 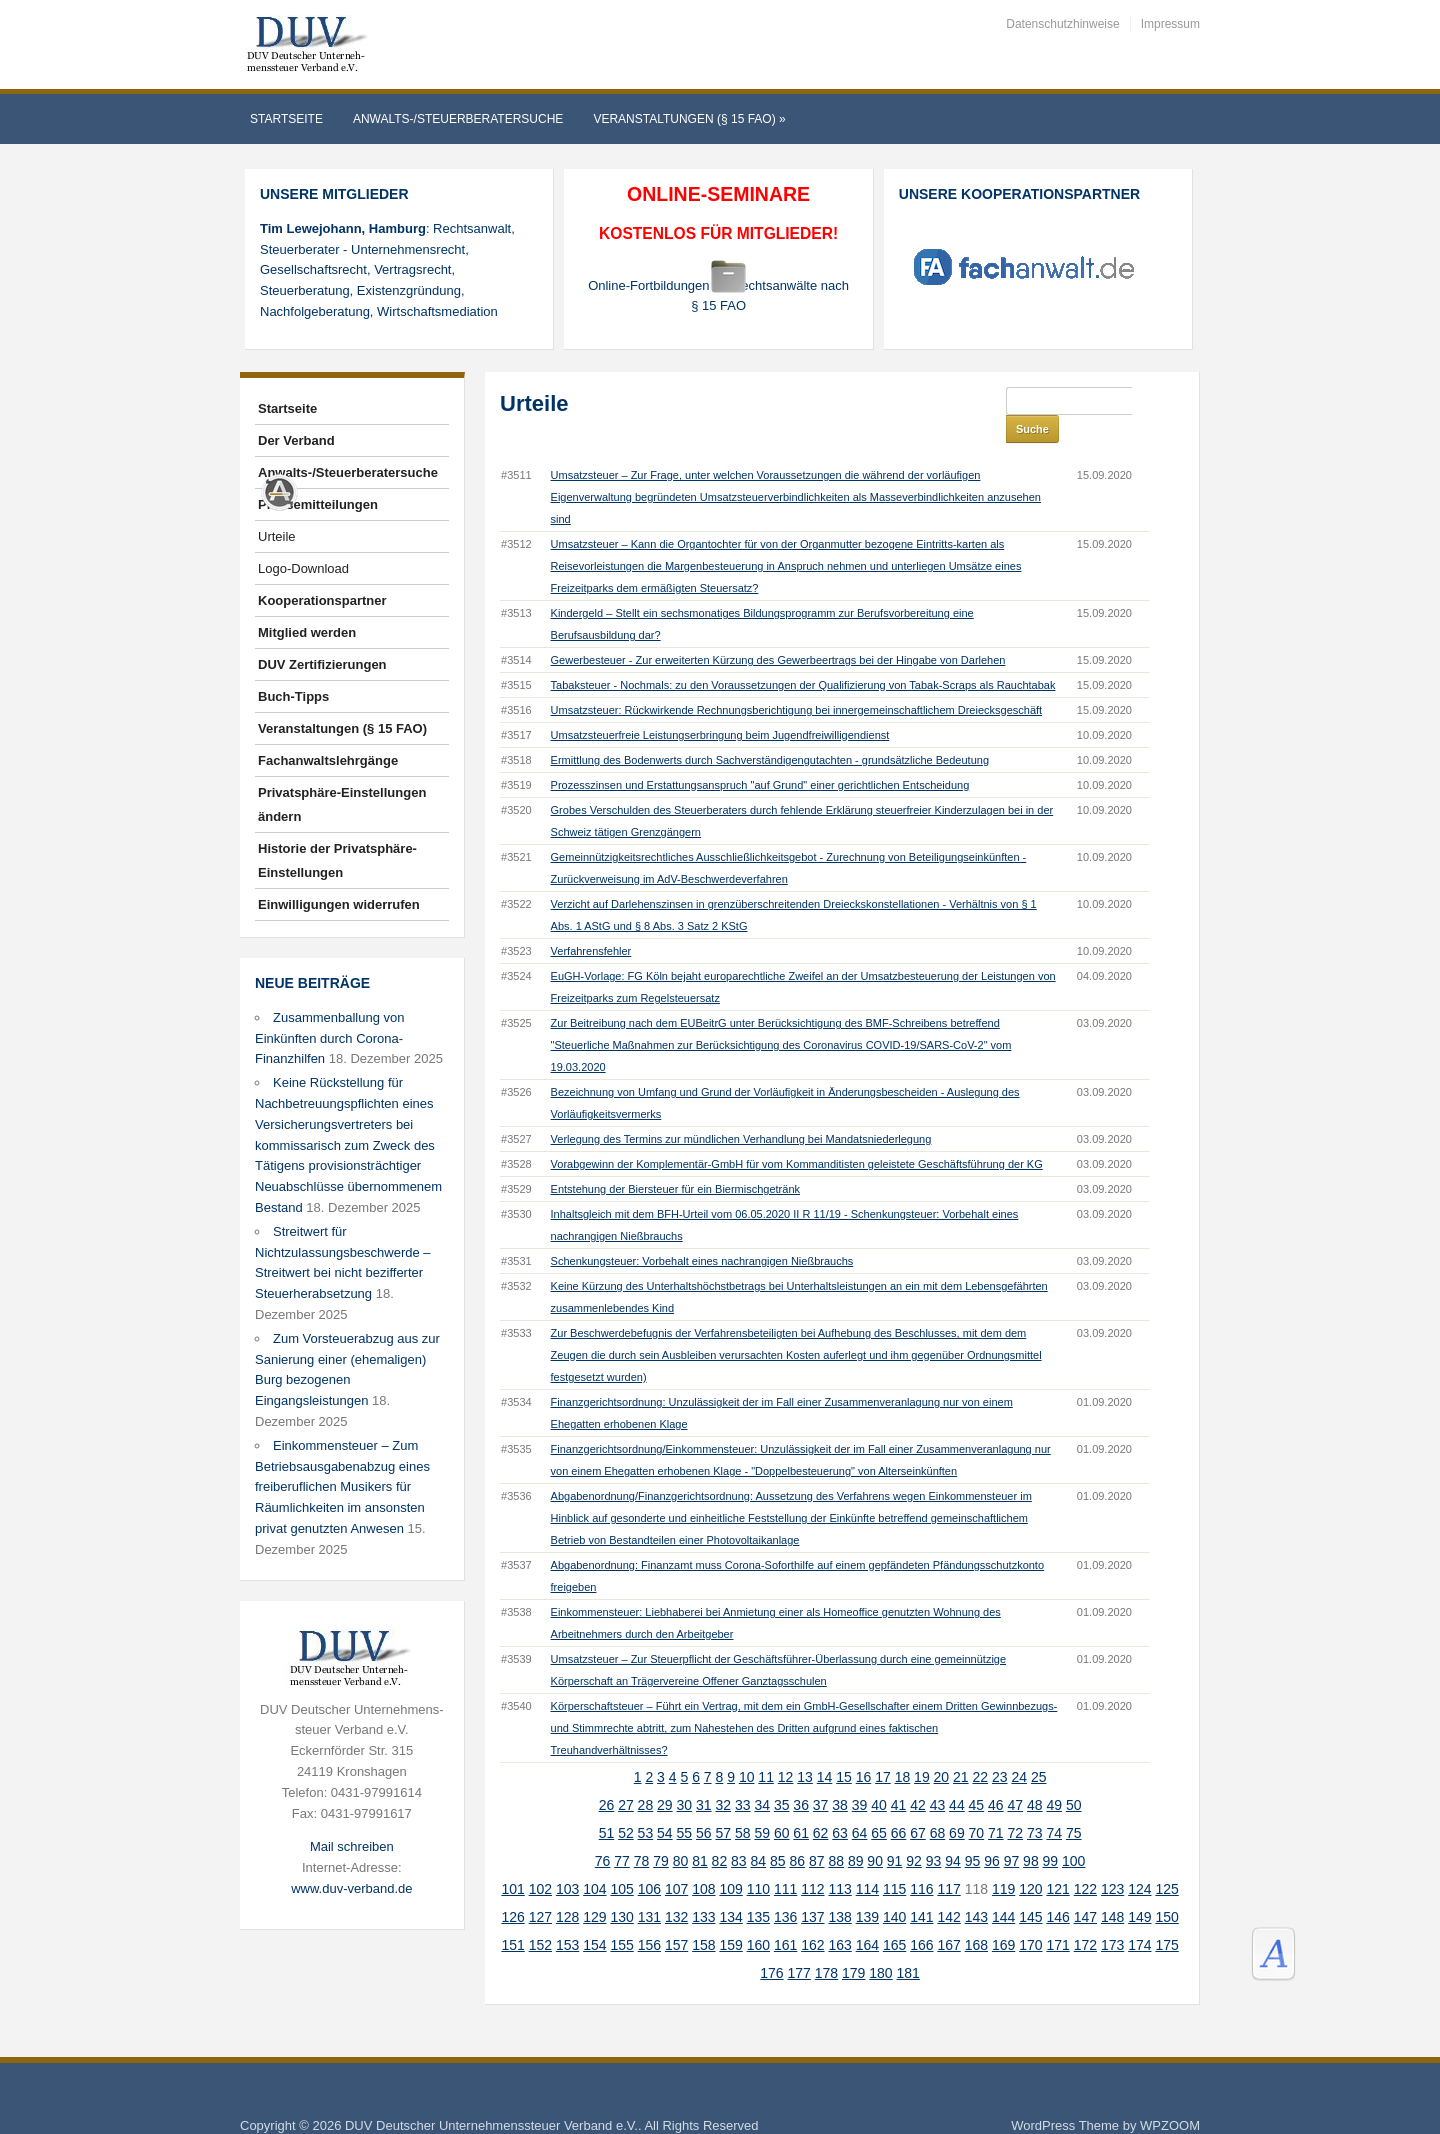 I want to click on check for available software updates, so click(x=279, y=492).